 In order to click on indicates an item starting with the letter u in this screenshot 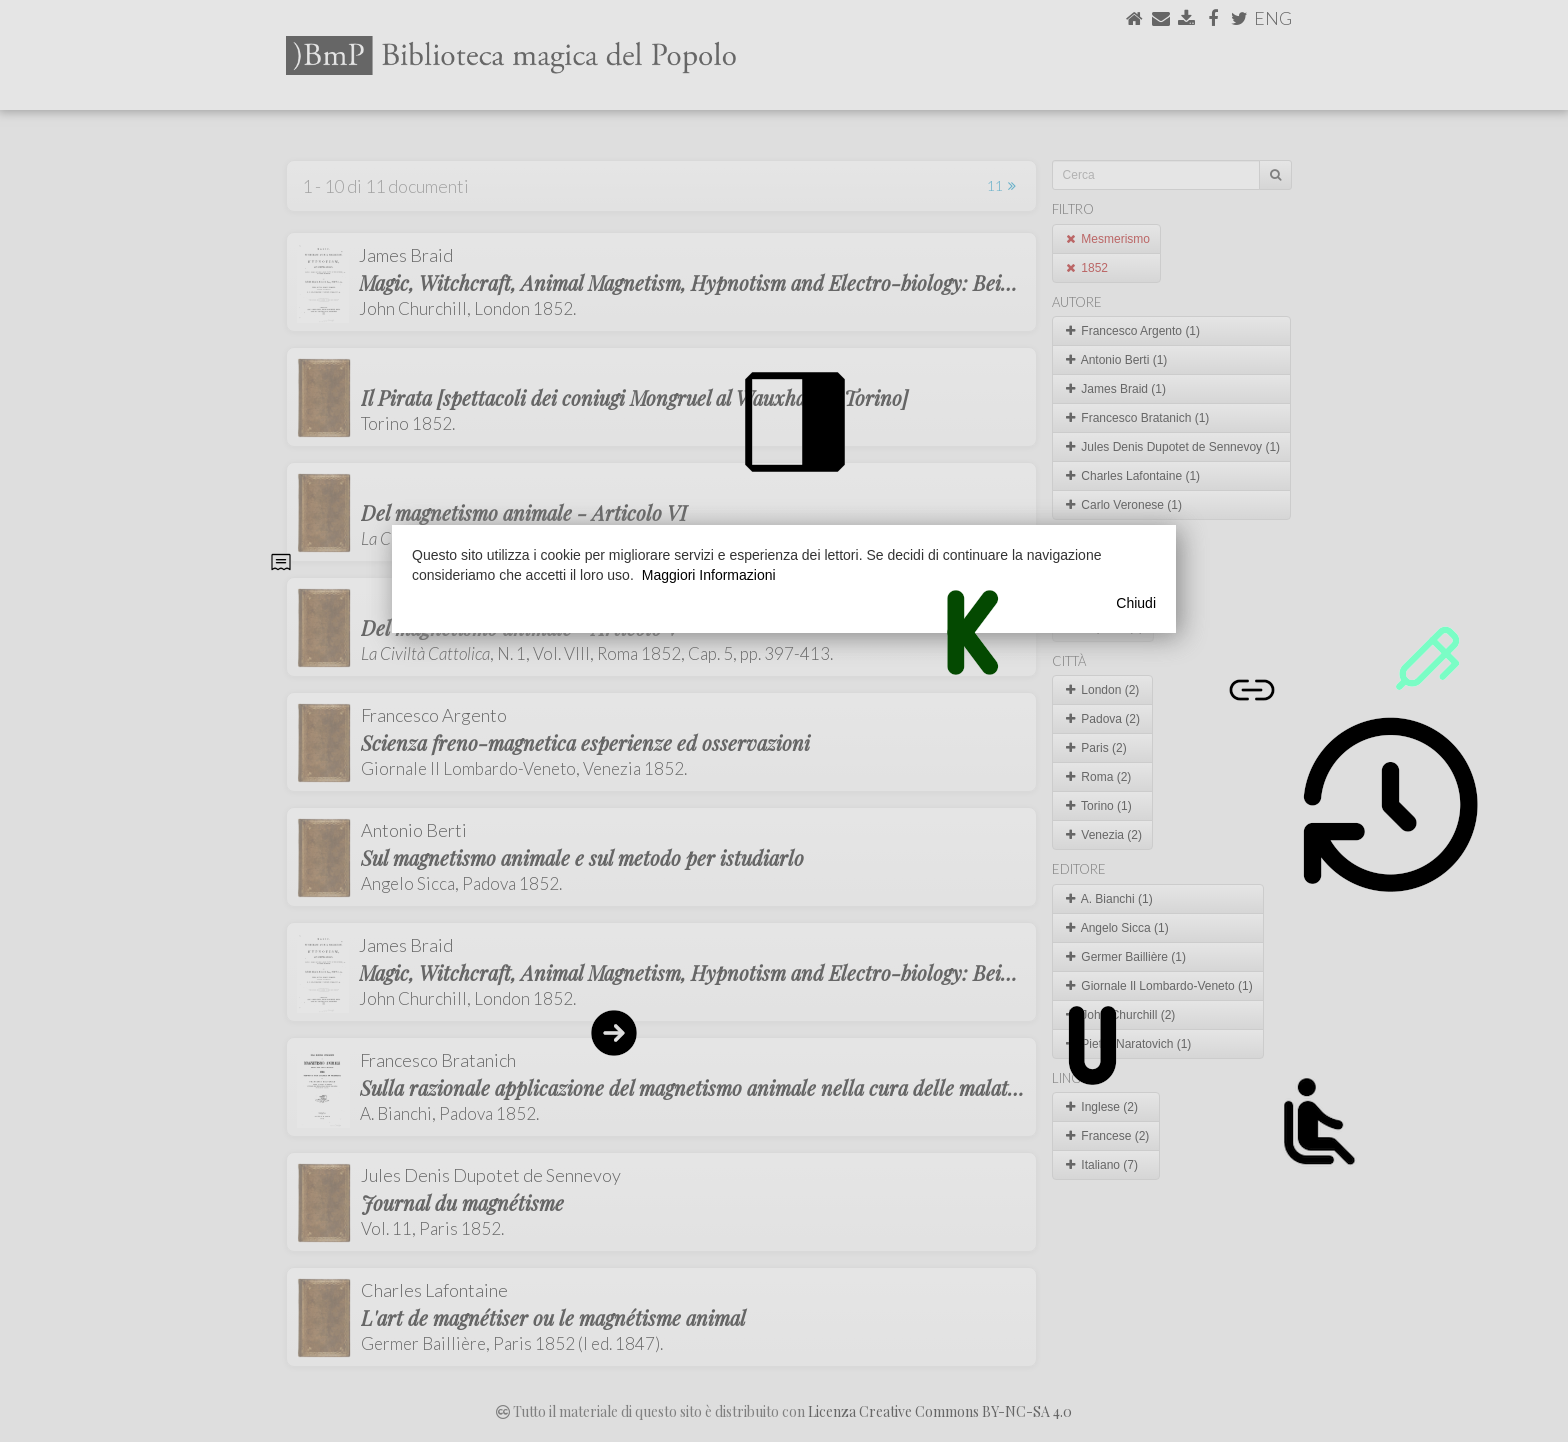, I will do `click(1092, 1045)`.